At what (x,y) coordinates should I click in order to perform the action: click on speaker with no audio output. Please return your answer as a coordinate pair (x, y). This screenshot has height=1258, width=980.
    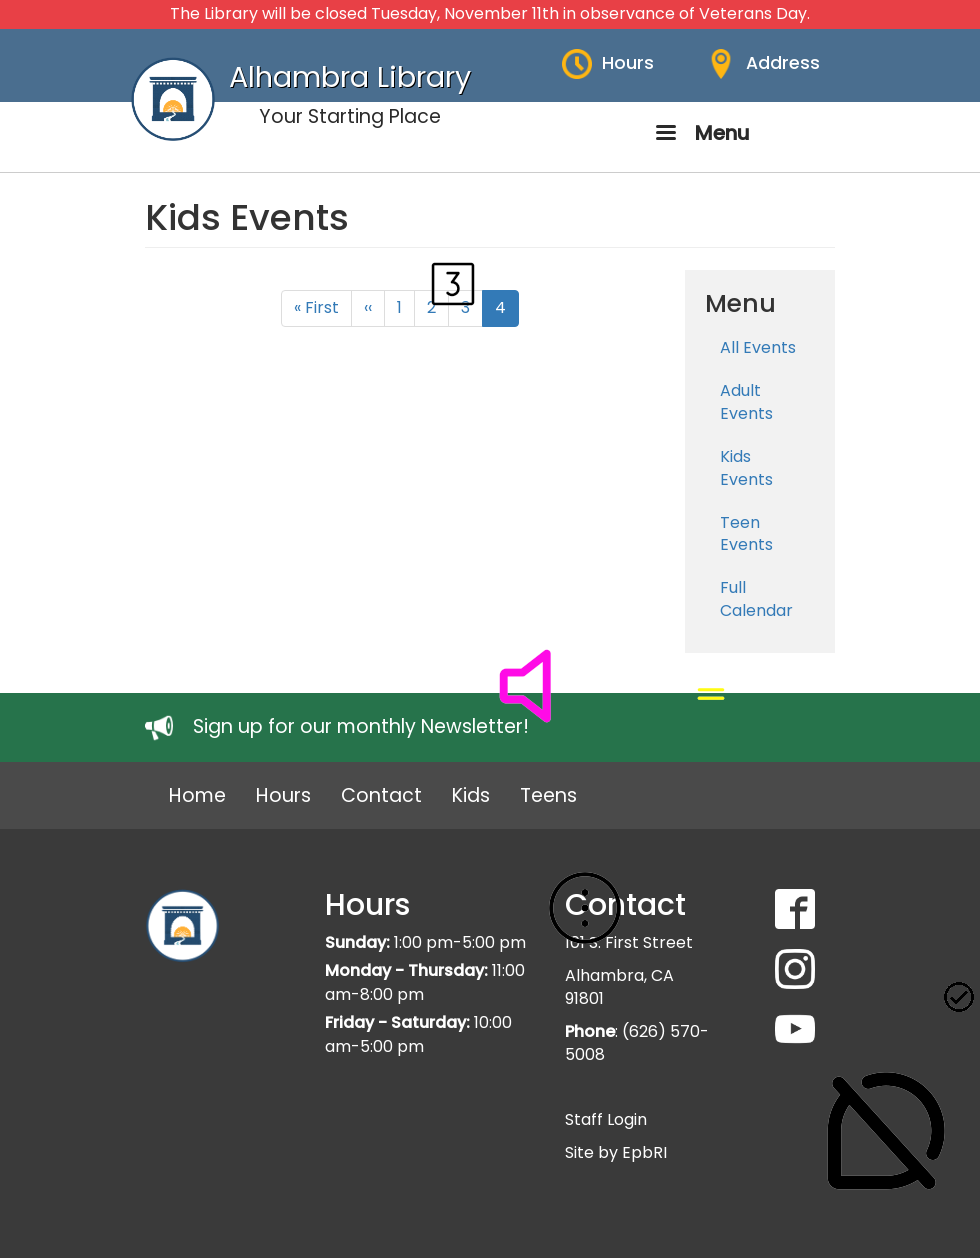
    Looking at the image, I should click on (536, 686).